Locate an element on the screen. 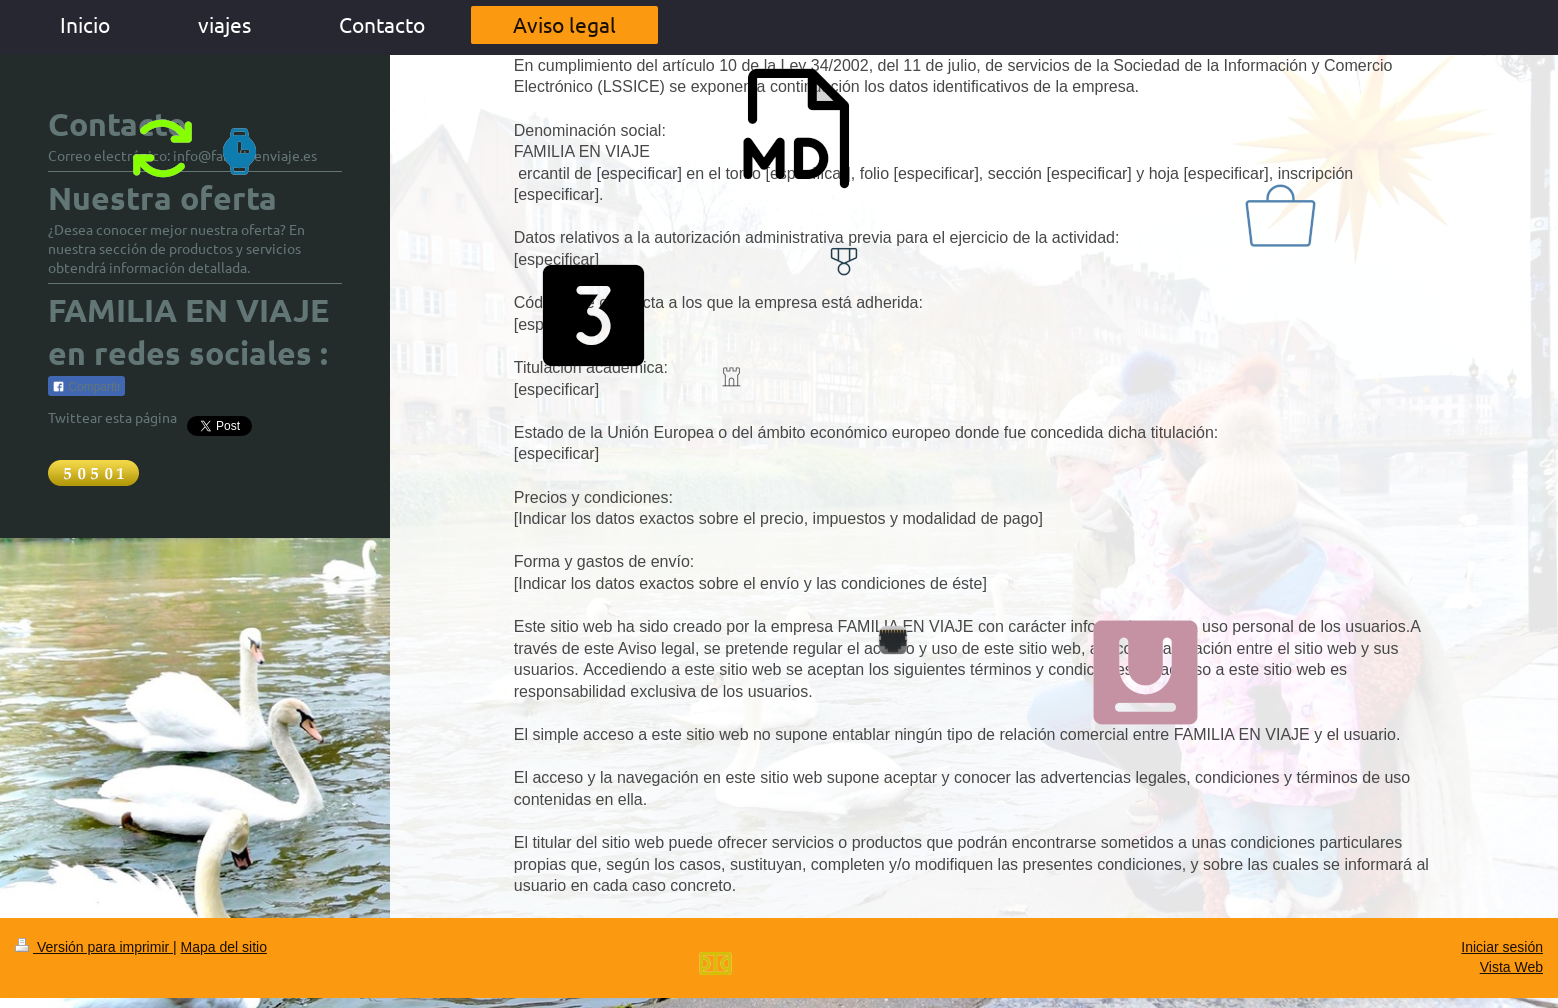 The width and height of the screenshot is (1558, 1008). view basketball court availability is located at coordinates (715, 963).